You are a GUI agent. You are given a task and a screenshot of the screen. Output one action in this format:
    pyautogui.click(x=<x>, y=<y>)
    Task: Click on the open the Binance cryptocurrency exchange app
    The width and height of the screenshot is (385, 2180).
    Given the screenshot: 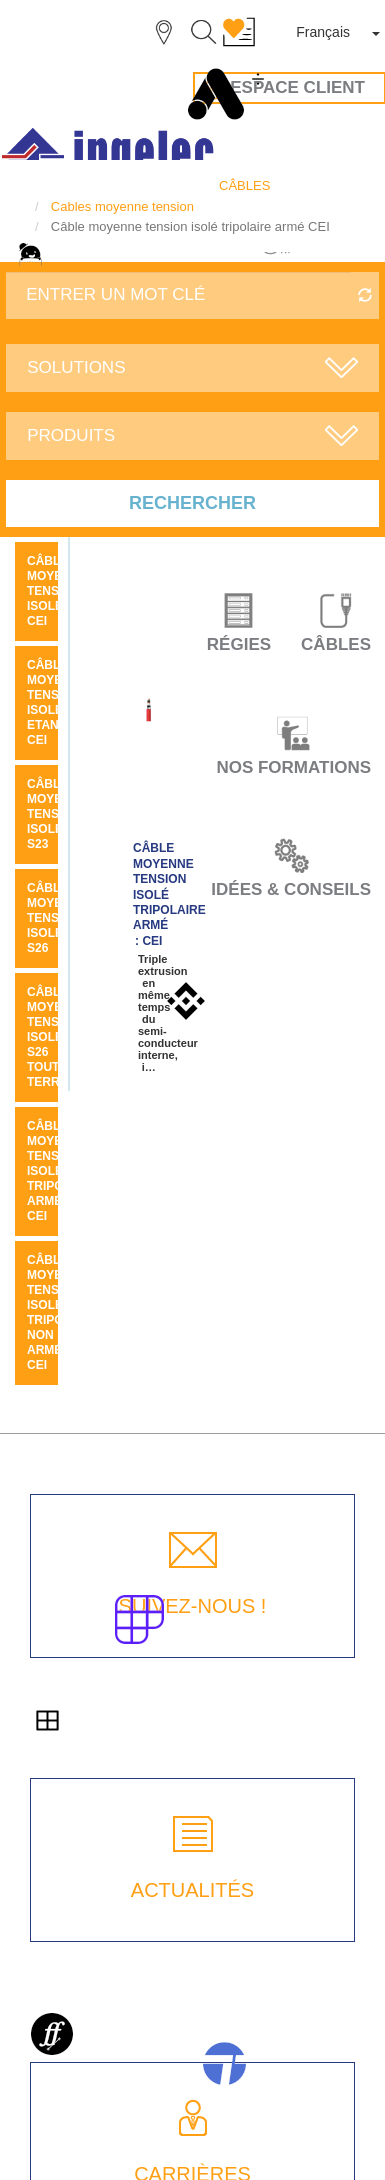 What is the action you would take?
    pyautogui.click(x=186, y=1001)
    